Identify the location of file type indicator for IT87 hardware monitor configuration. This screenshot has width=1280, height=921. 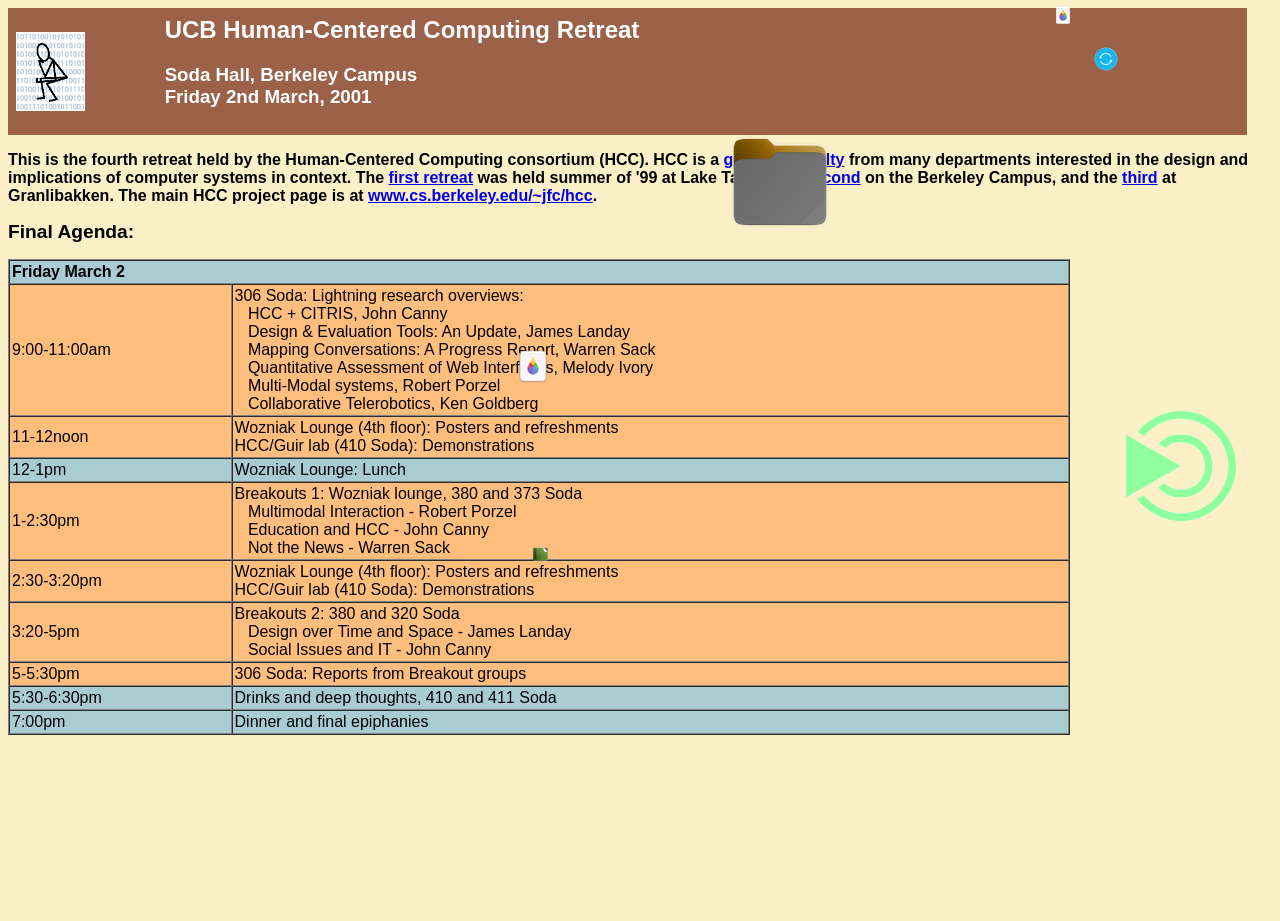
(1063, 15).